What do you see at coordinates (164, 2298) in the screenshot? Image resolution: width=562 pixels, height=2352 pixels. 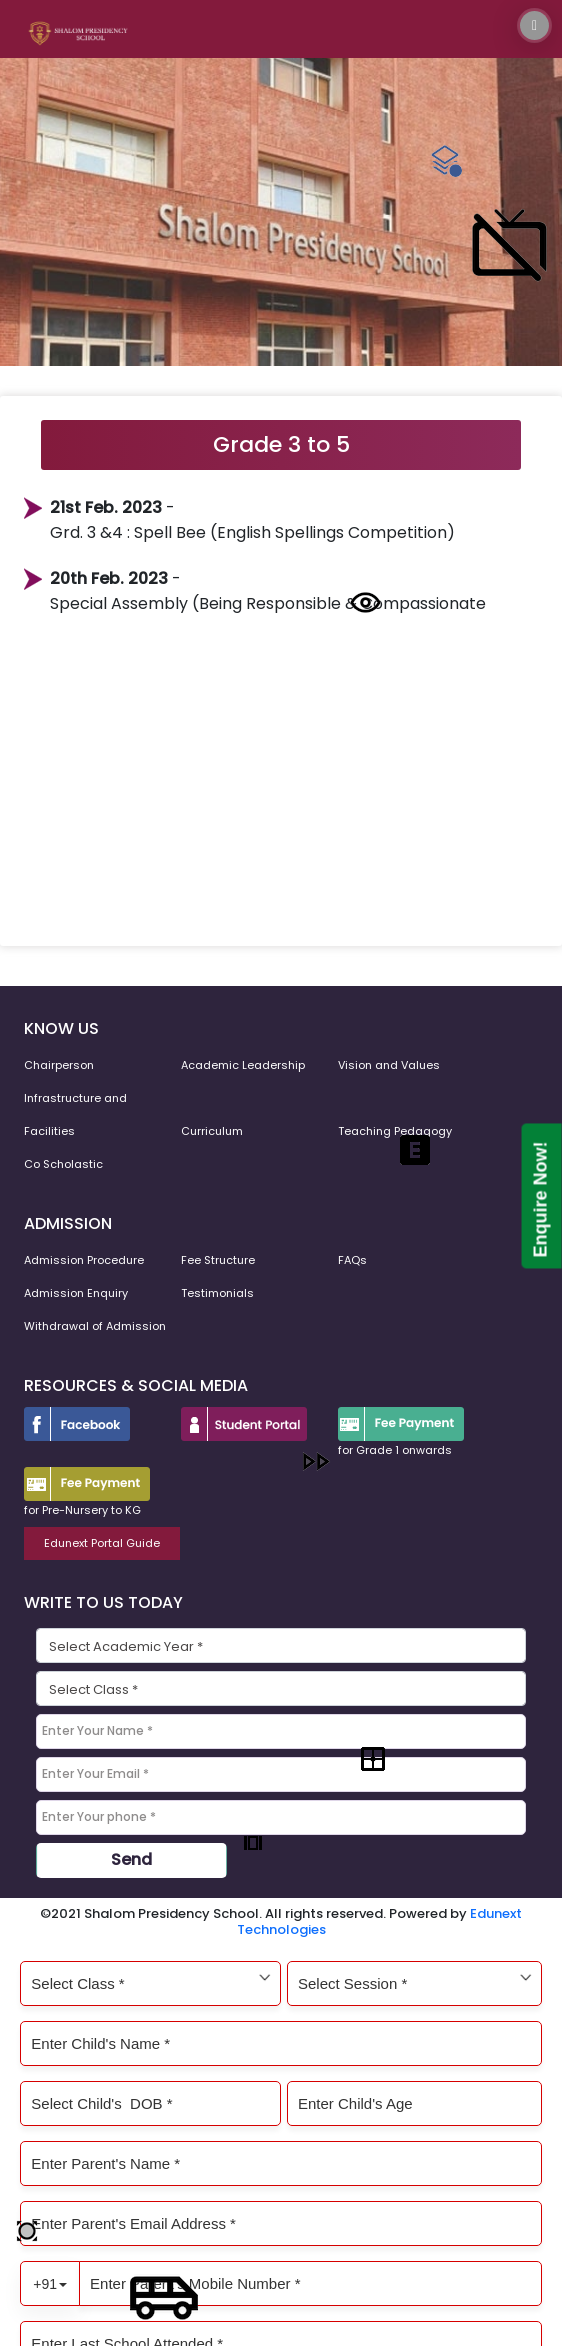 I see `access airport shuttle services` at bounding box center [164, 2298].